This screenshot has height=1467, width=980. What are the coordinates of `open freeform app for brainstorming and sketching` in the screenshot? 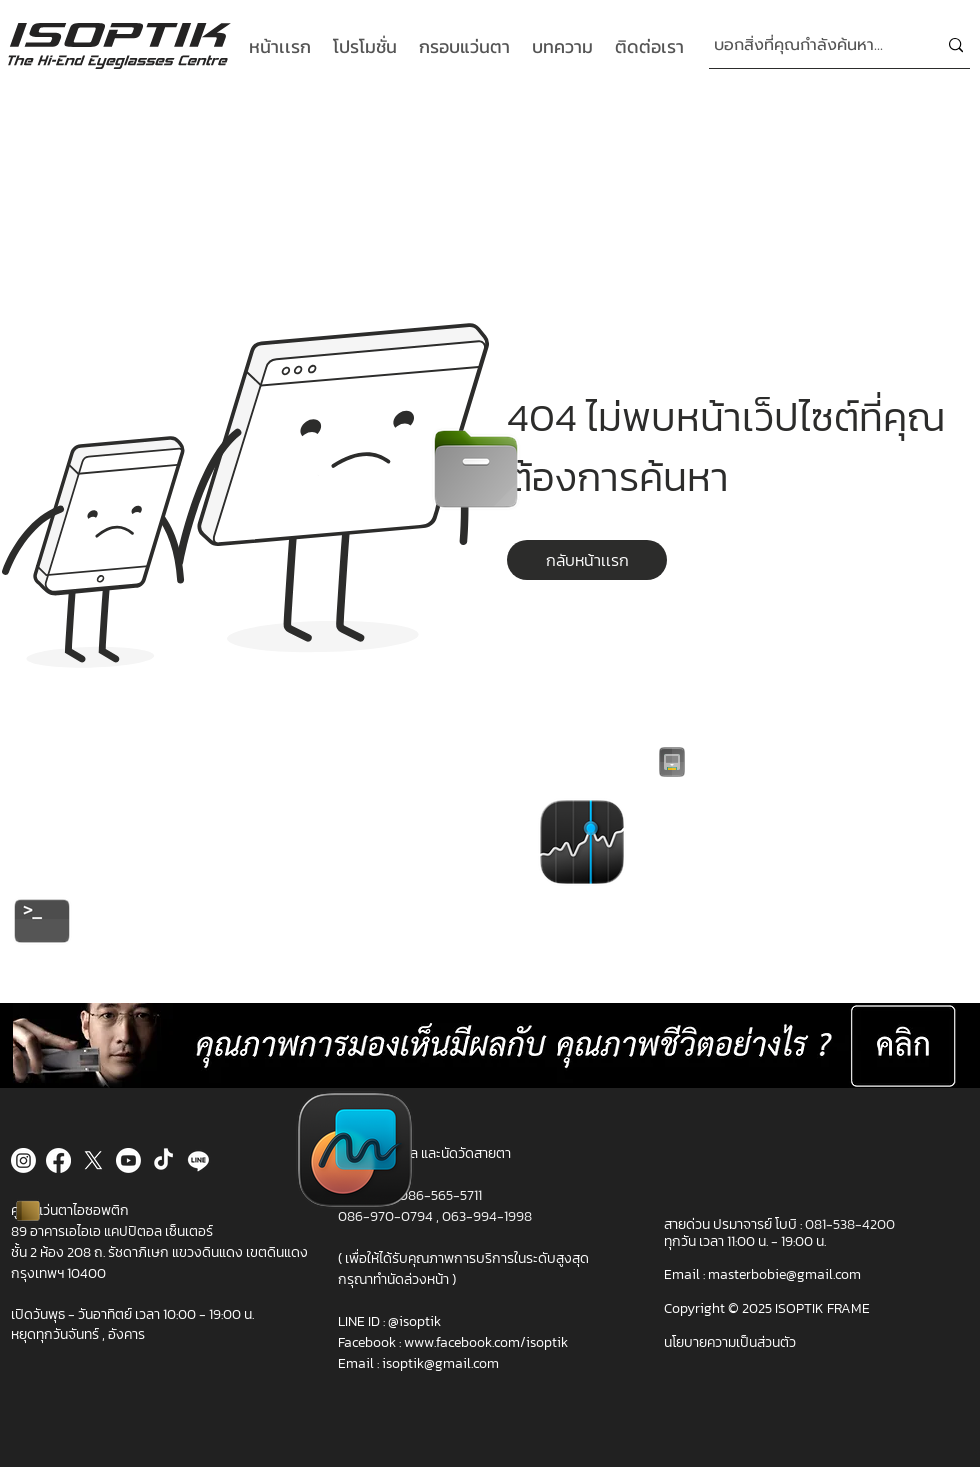 It's located at (355, 1150).